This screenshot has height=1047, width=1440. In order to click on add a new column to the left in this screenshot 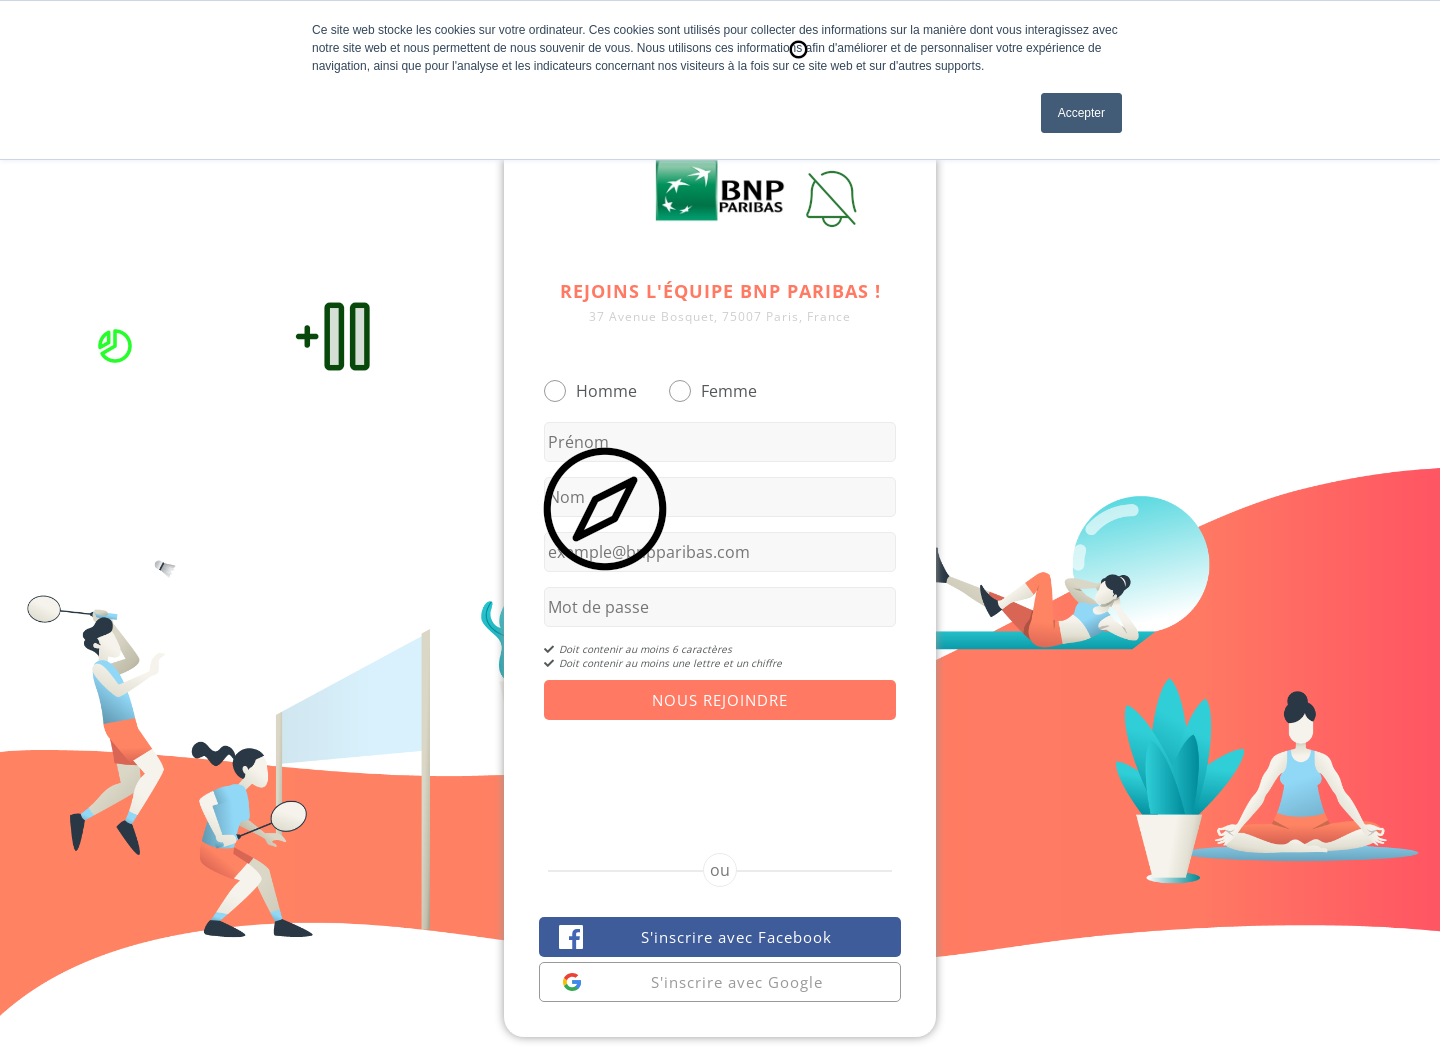, I will do `click(338, 336)`.